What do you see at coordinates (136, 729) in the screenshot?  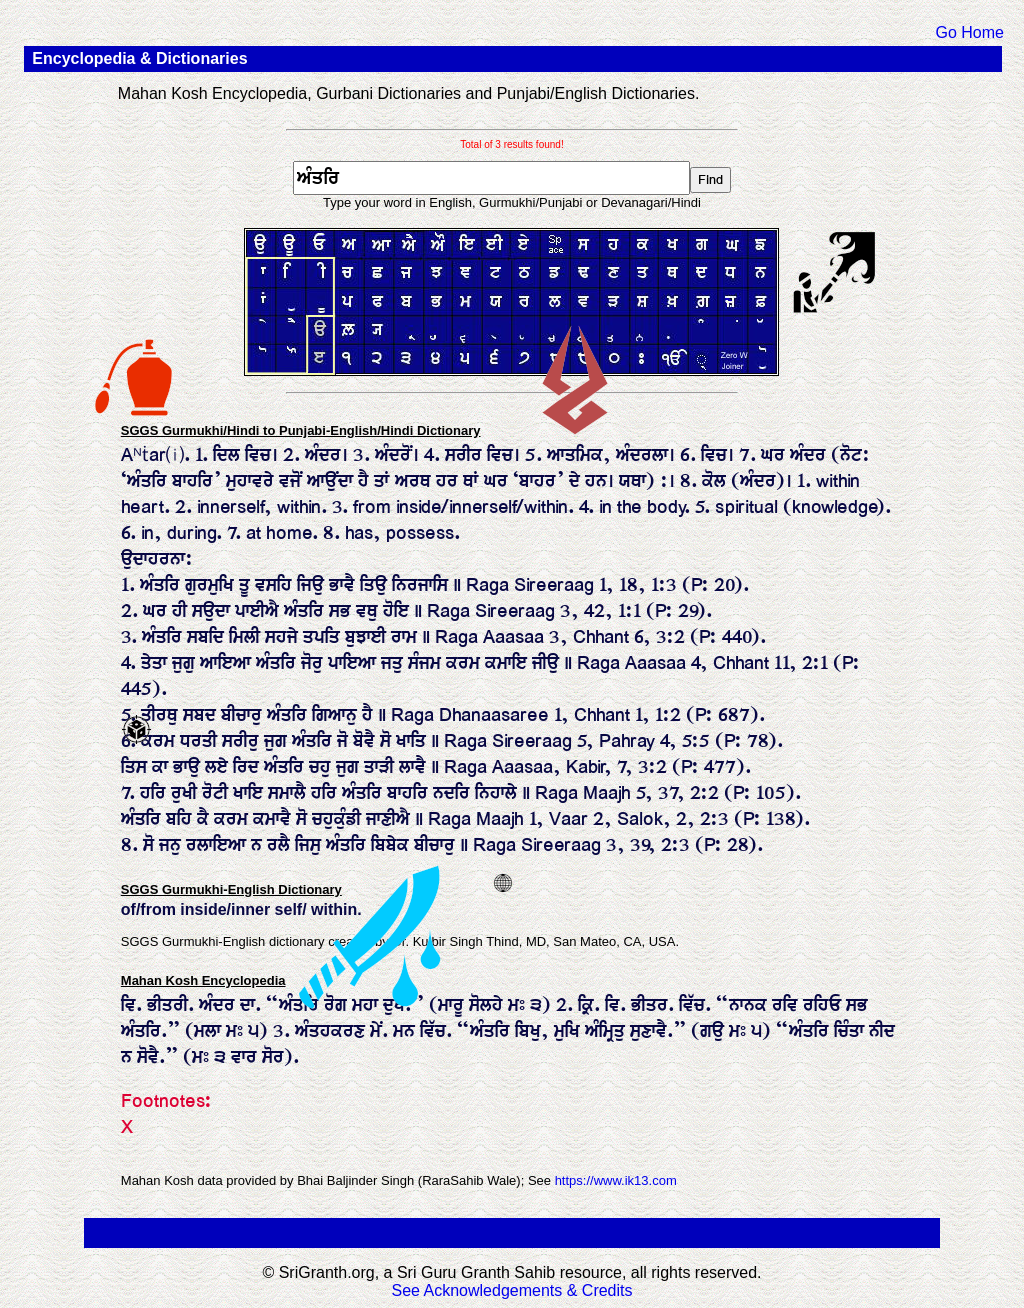 I see `target a random selection or dice roll` at bounding box center [136, 729].